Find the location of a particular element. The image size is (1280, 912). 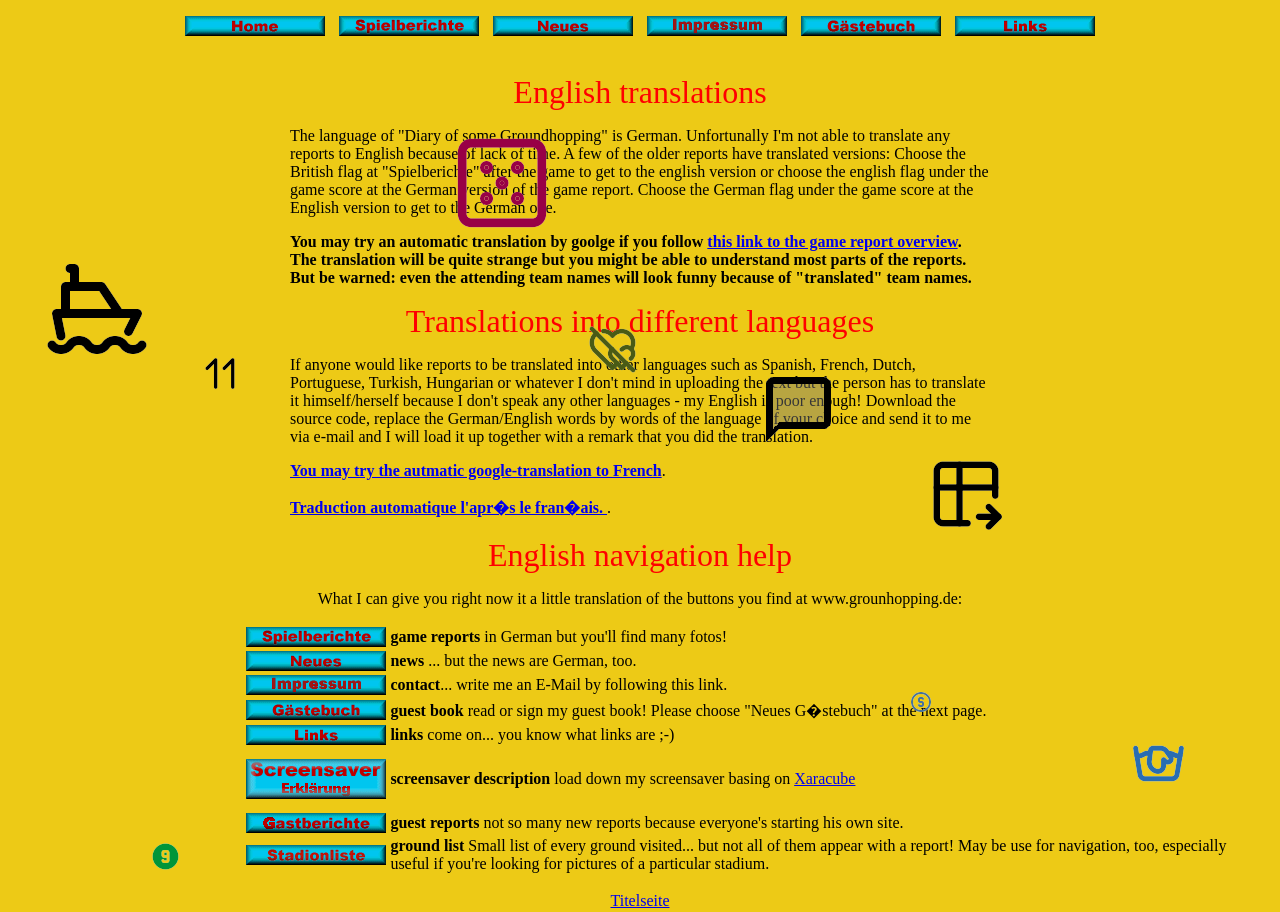

indicates a word or item starting with "S" is located at coordinates (921, 702).